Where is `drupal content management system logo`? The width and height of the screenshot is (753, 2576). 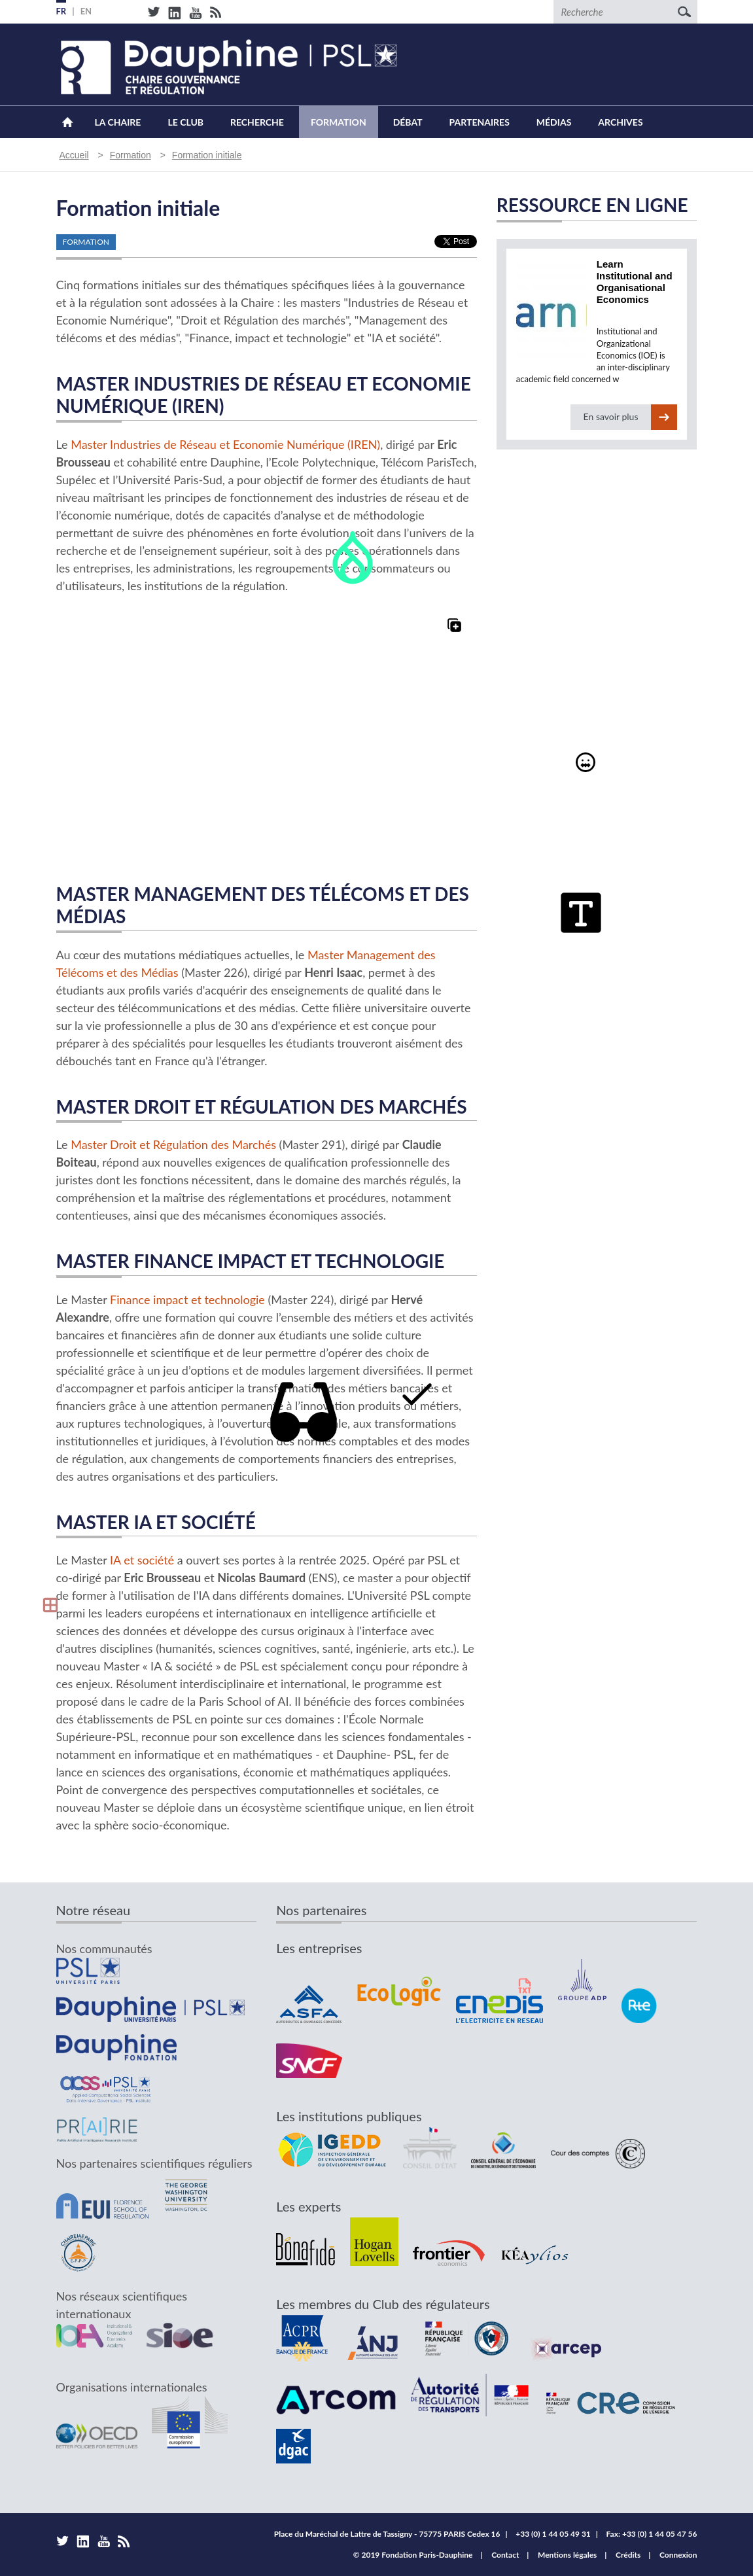
drupal content management system logo is located at coordinates (353, 559).